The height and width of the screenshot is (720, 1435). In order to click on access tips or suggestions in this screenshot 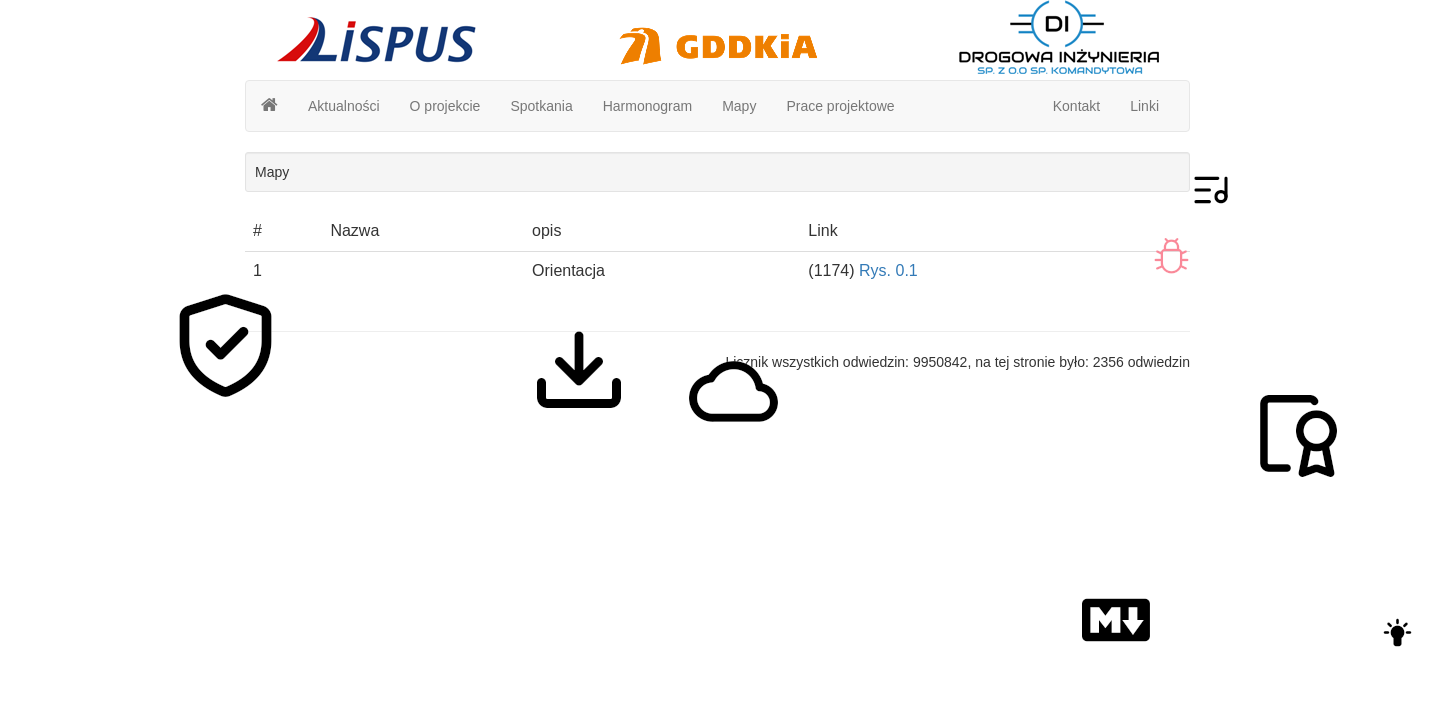, I will do `click(1397, 632)`.